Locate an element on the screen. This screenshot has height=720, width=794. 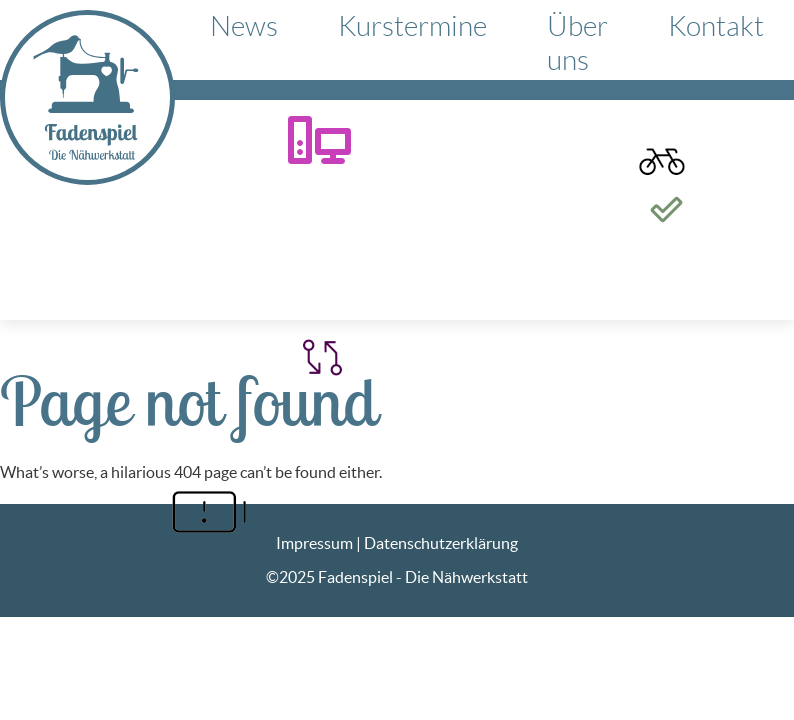
desktop computer or PC device is located at coordinates (318, 140).